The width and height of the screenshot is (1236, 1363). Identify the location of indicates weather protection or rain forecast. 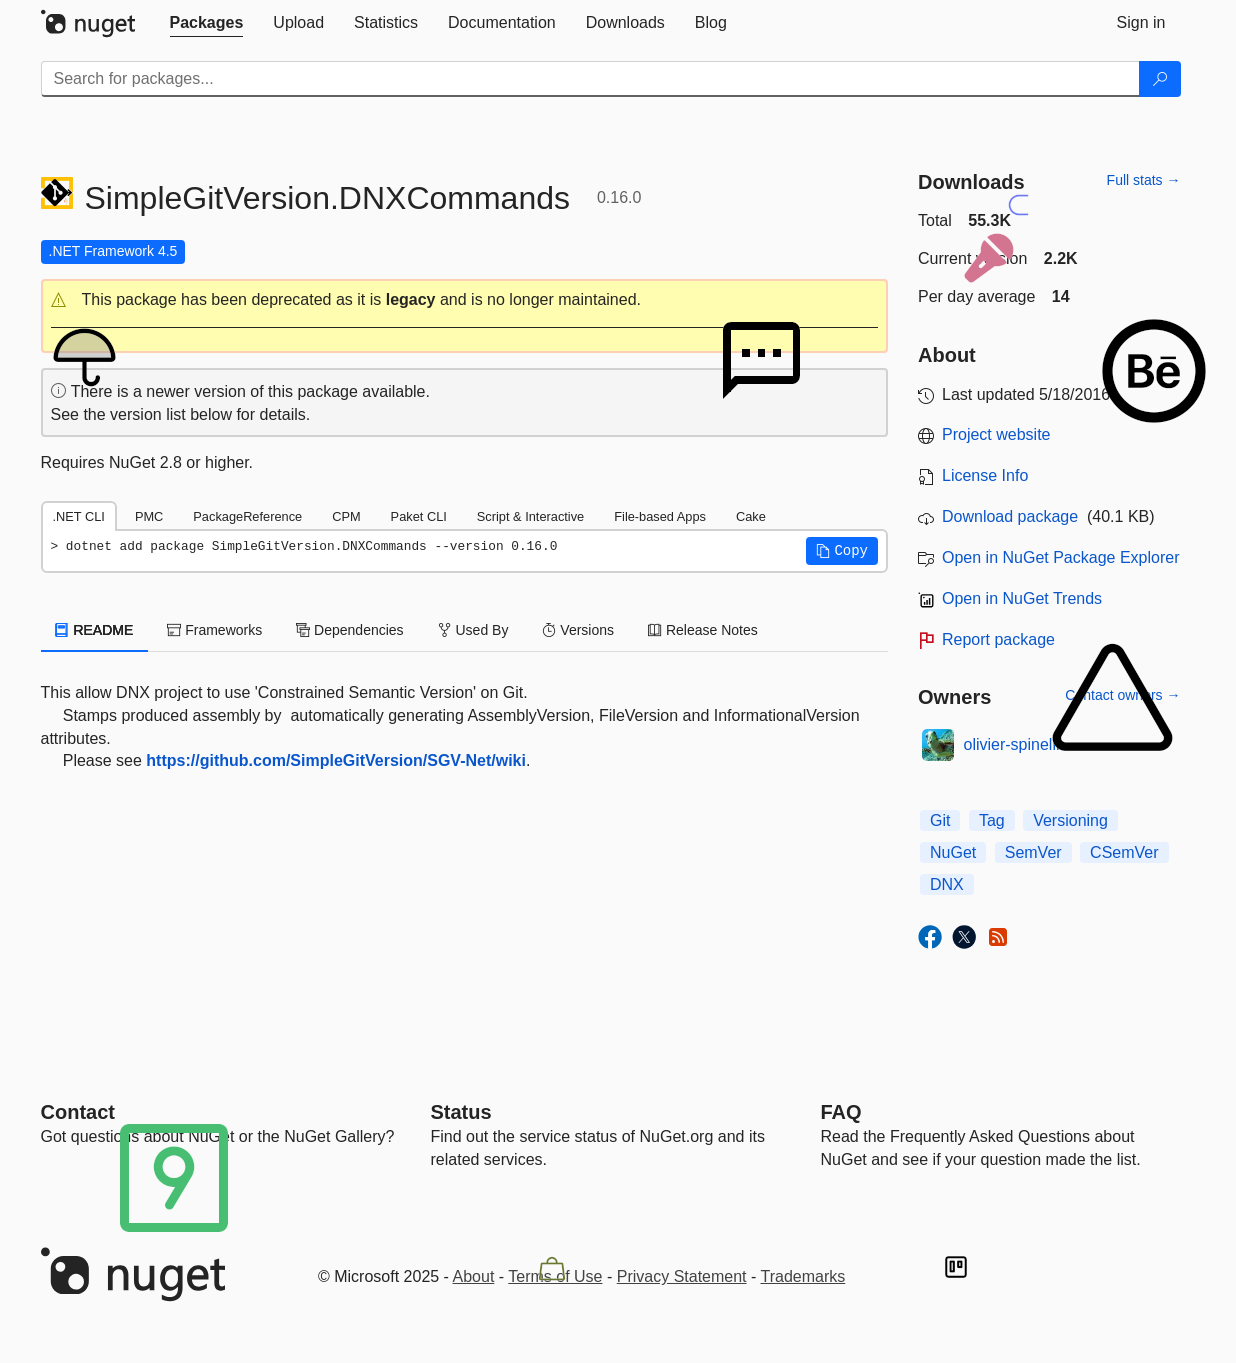
(84, 357).